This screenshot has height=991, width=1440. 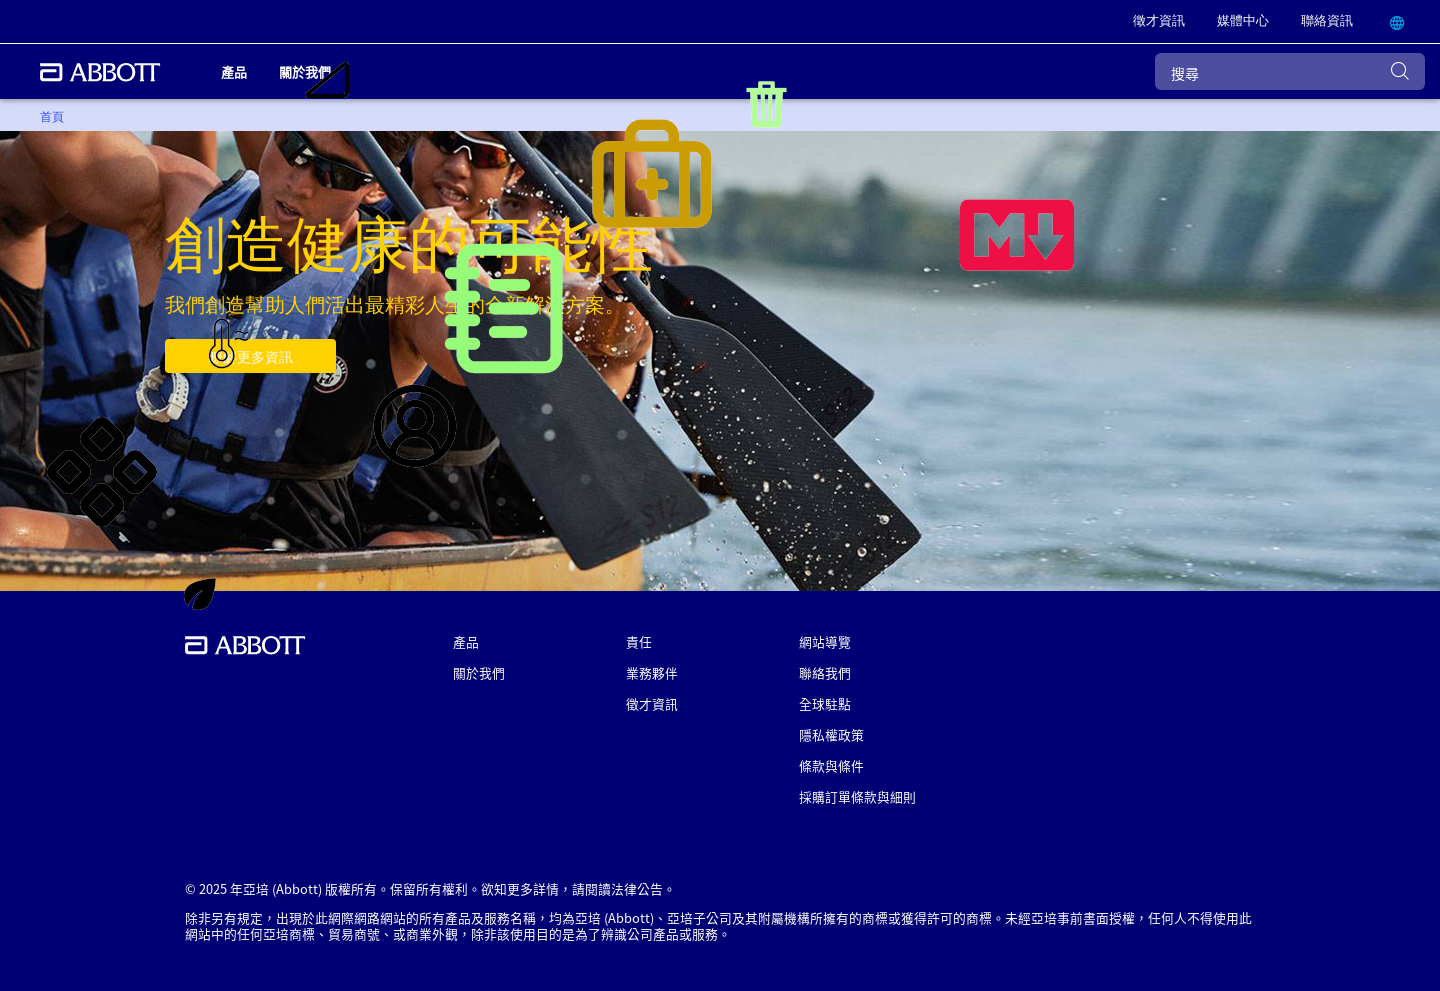 I want to click on indicates high temperature or heat warning, so click(x=223, y=343).